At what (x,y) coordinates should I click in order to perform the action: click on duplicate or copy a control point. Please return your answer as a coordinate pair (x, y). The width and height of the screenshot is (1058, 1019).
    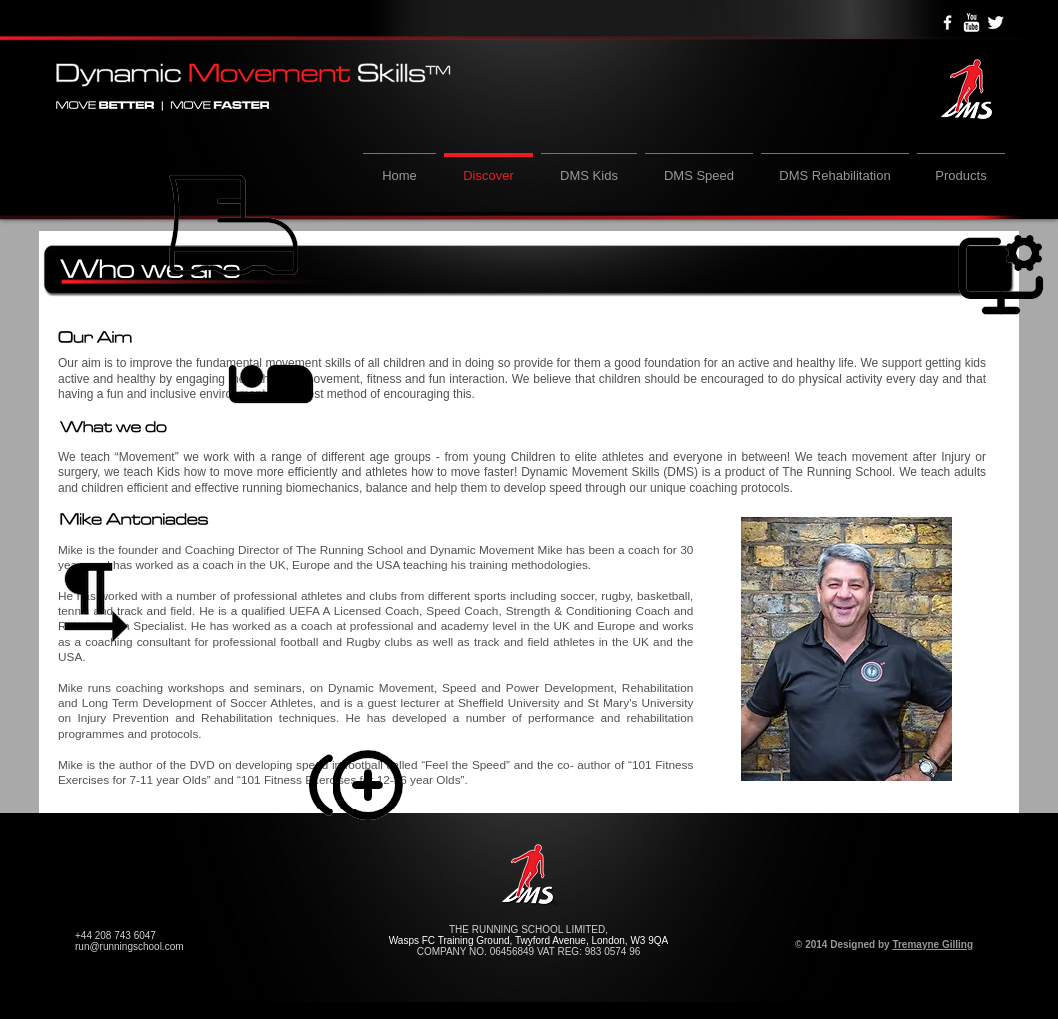
    Looking at the image, I should click on (356, 785).